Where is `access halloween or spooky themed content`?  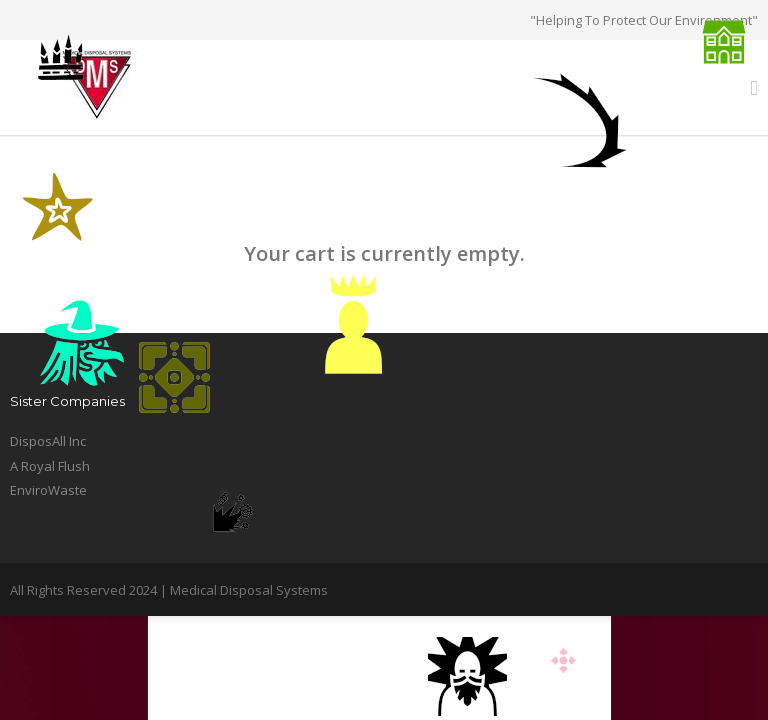
access halloween or spooky themed content is located at coordinates (82, 343).